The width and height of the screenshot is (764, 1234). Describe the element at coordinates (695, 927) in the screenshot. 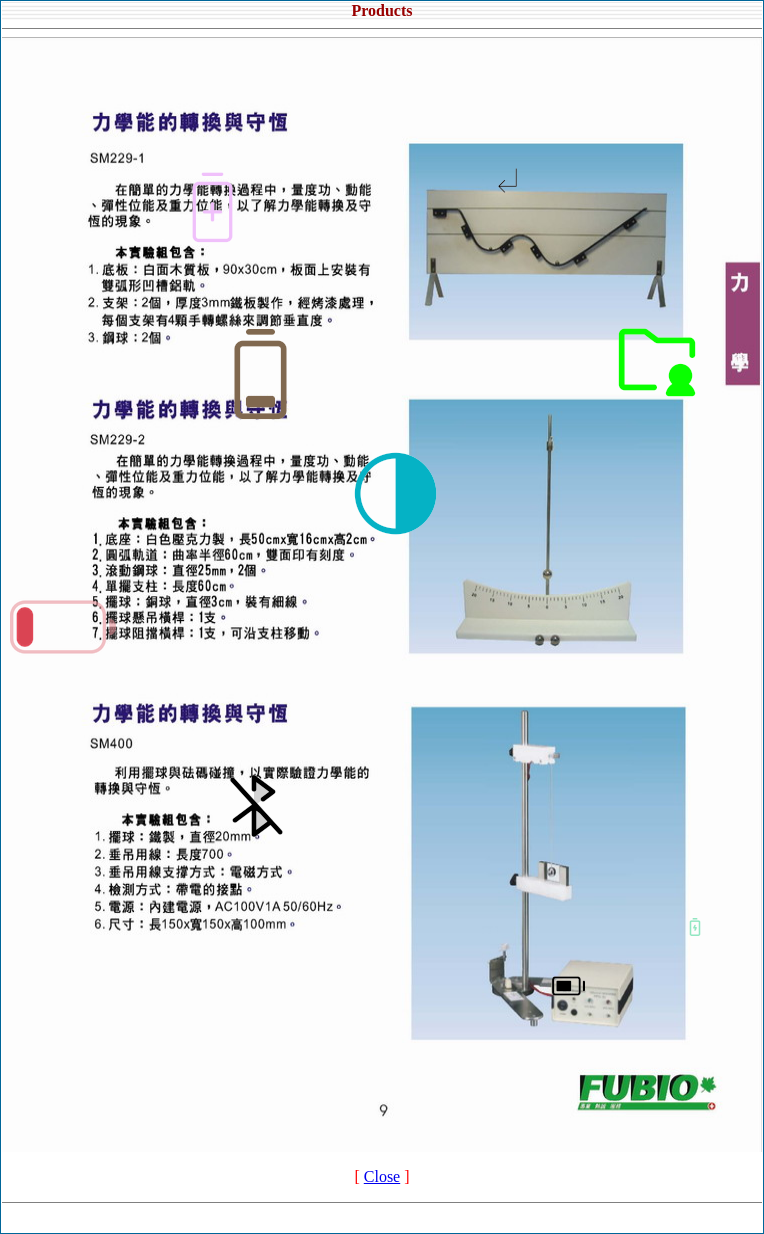

I see `indicates device is currently charging` at that location.